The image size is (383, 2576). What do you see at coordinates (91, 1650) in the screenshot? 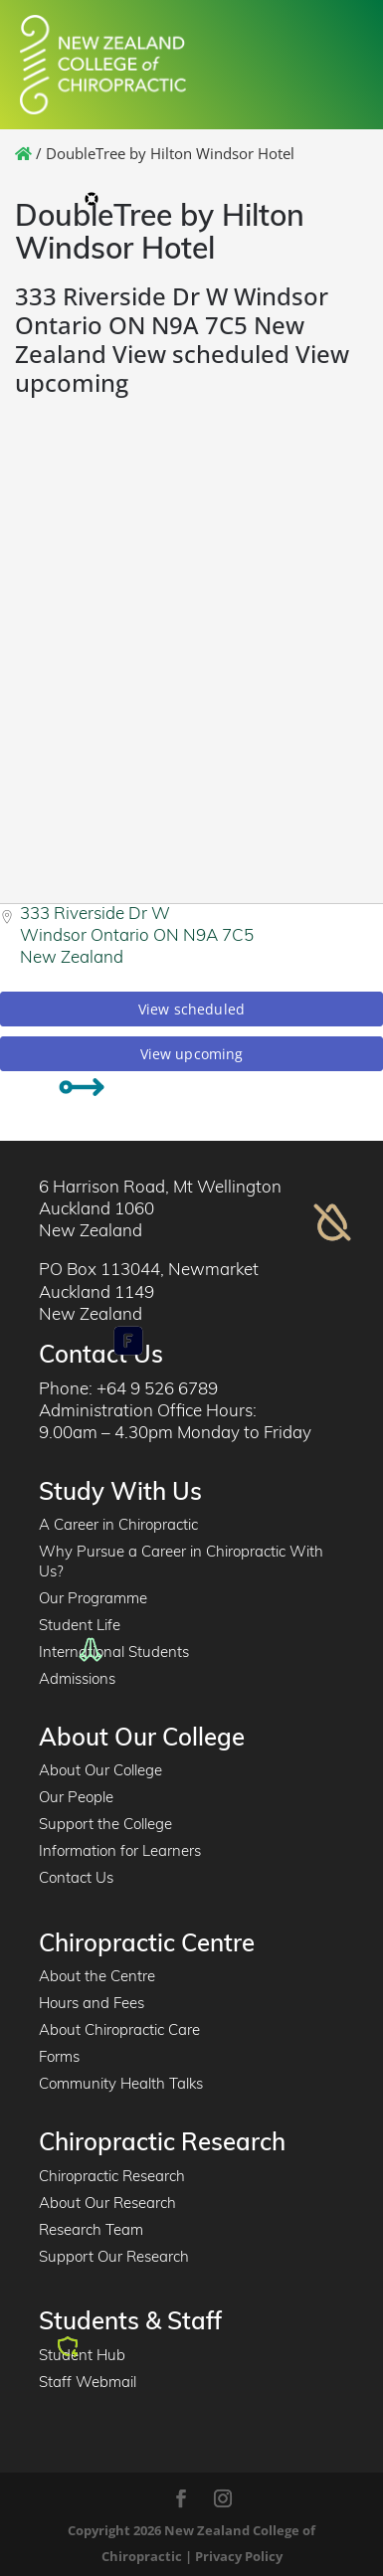
I see `express gratitude or thanks` at bounding box center [91, 1650].